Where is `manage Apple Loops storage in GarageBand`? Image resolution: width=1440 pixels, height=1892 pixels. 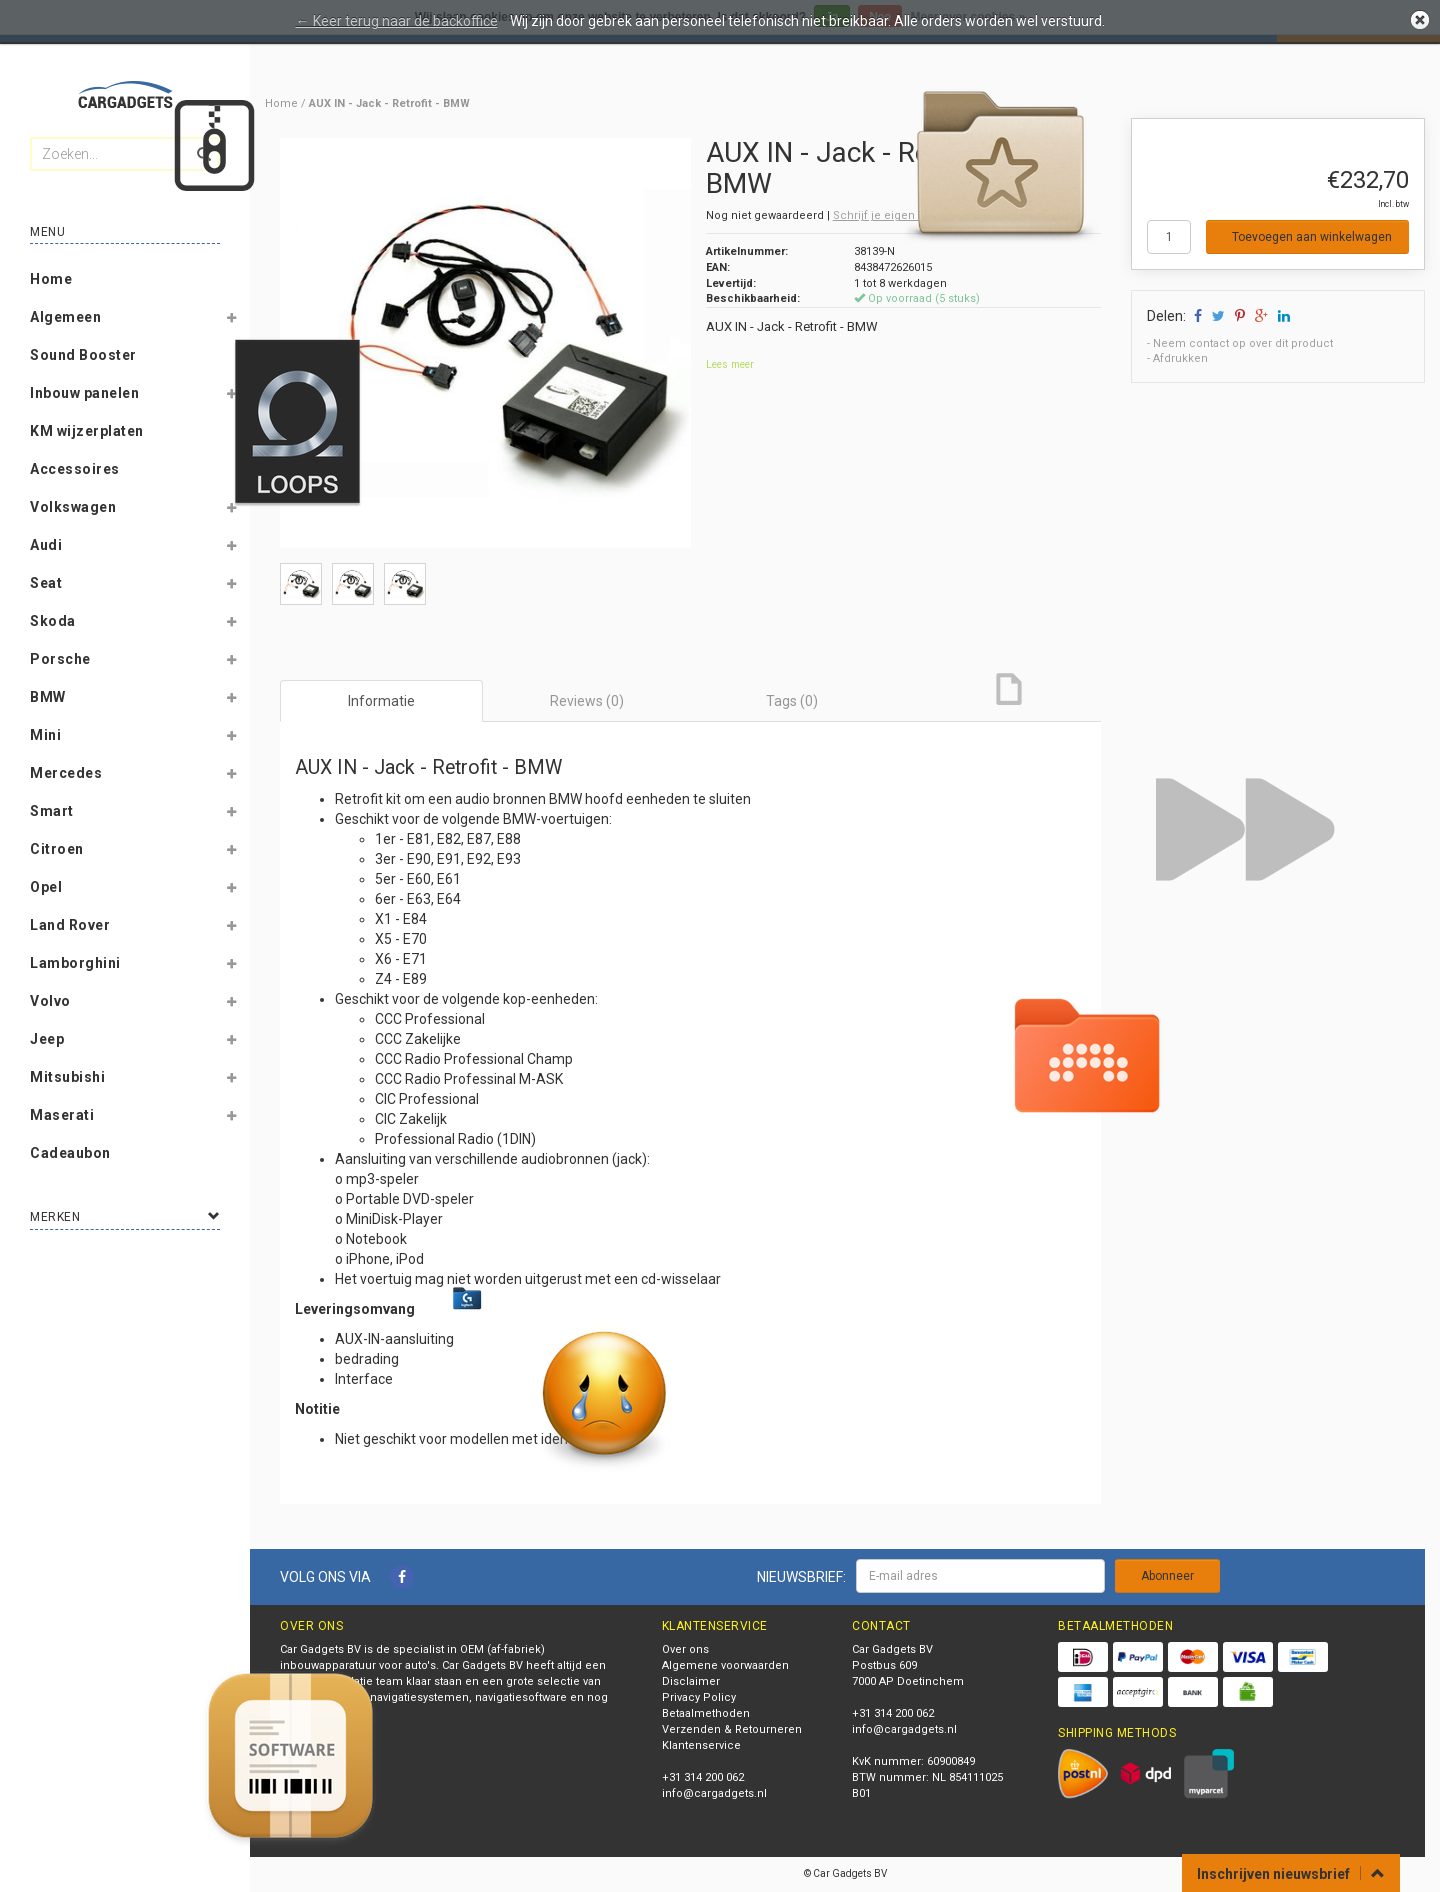 manage Apple Loops storage in GarageBand is located at coordinates (297, 425).